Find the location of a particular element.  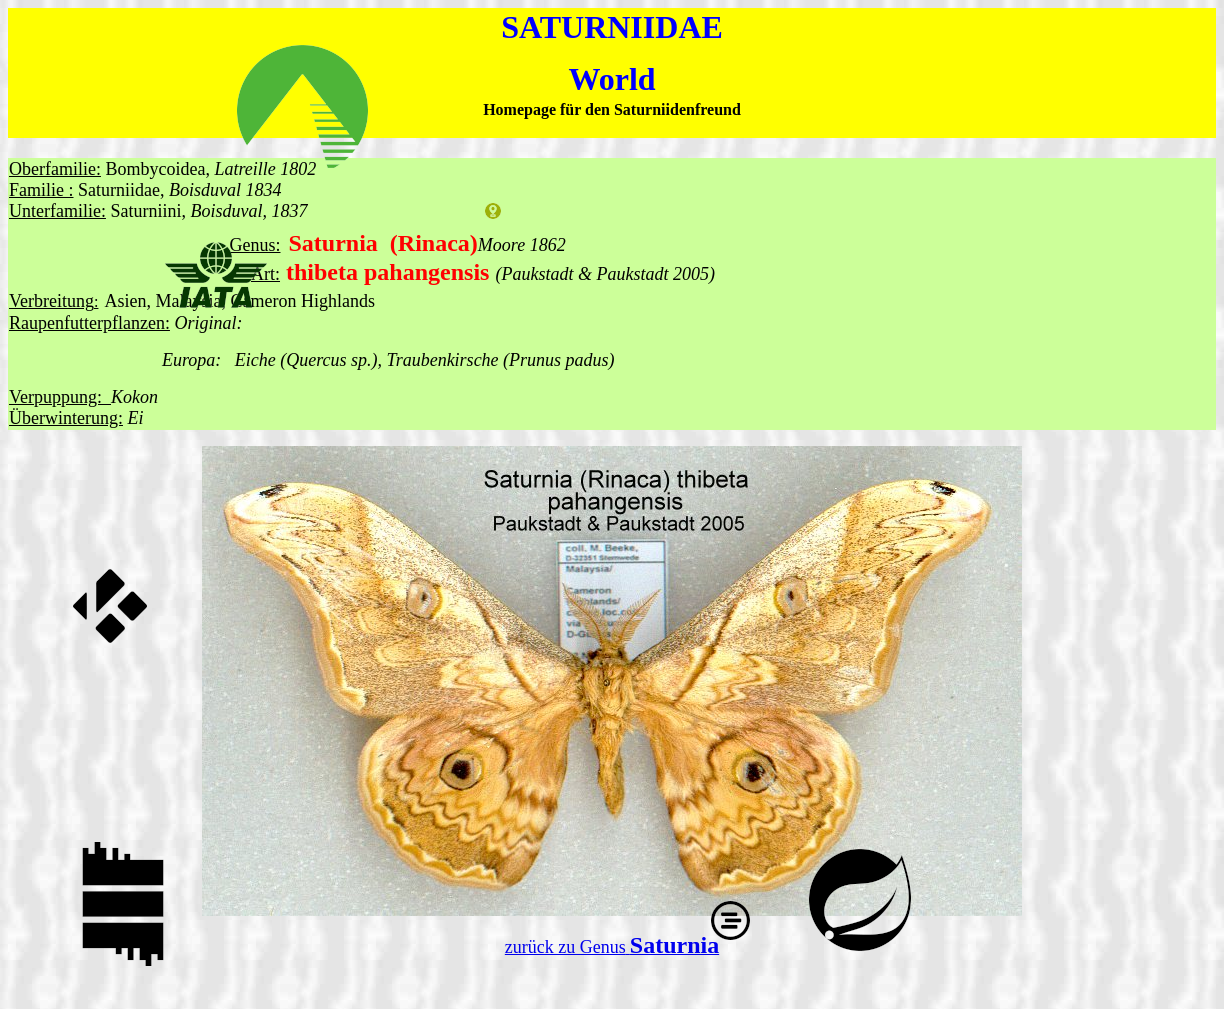

international air transport association logo is located at coordinates (216, 275).